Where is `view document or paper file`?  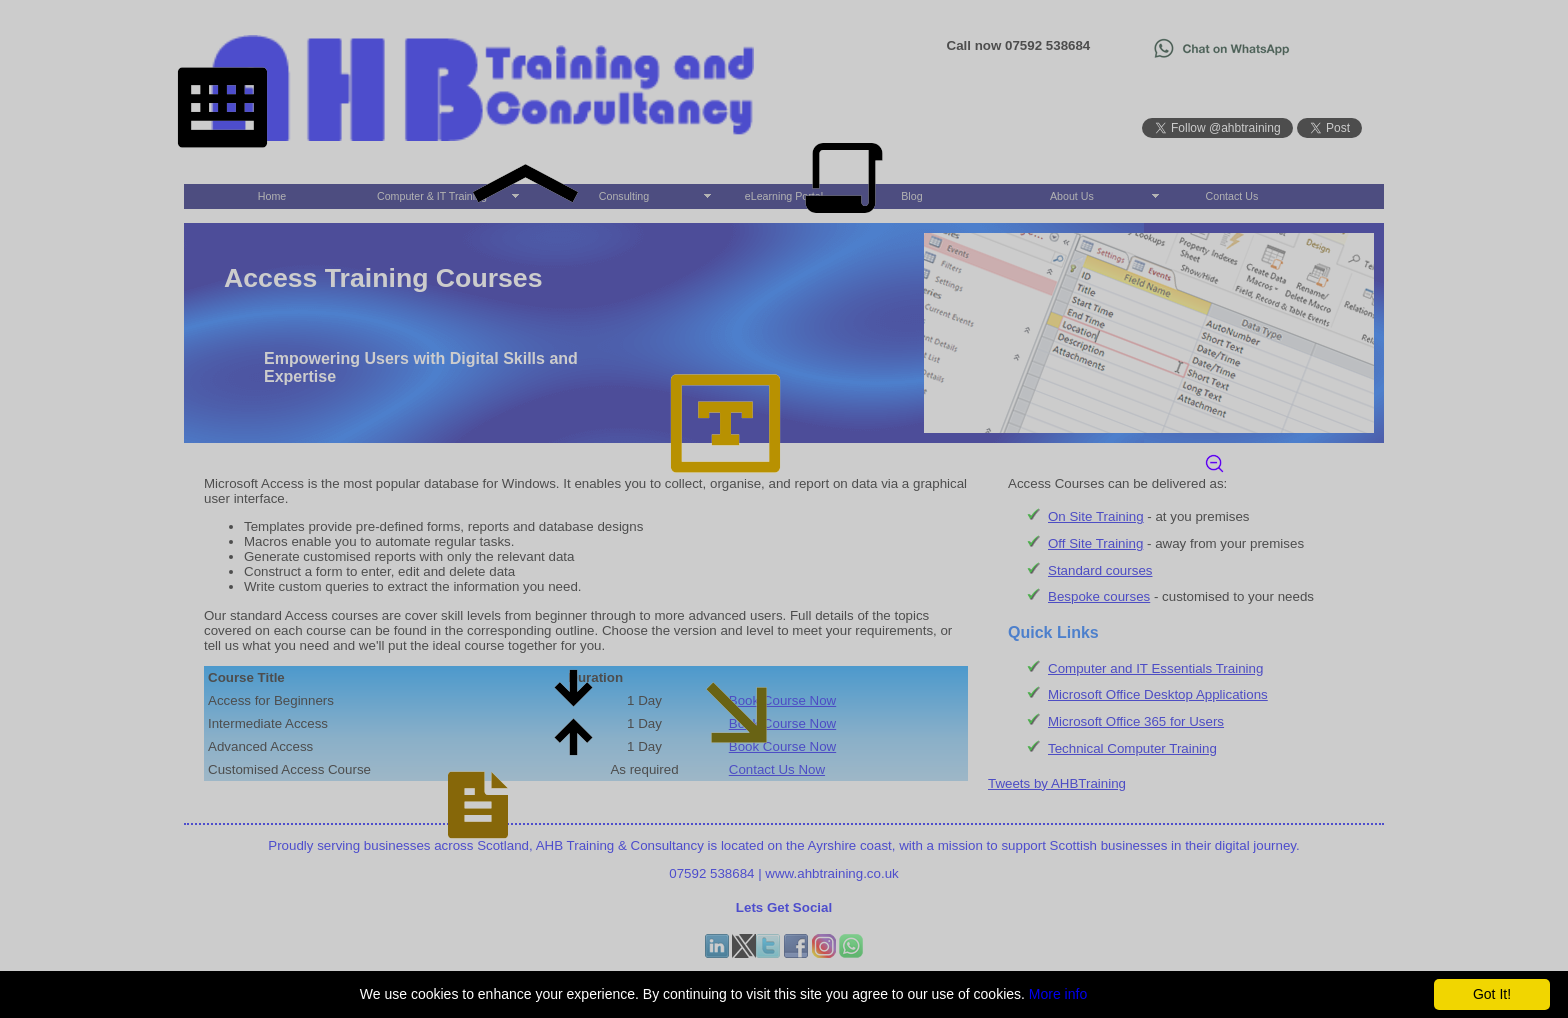 view document or paper file is located at coordinates (844, 178).